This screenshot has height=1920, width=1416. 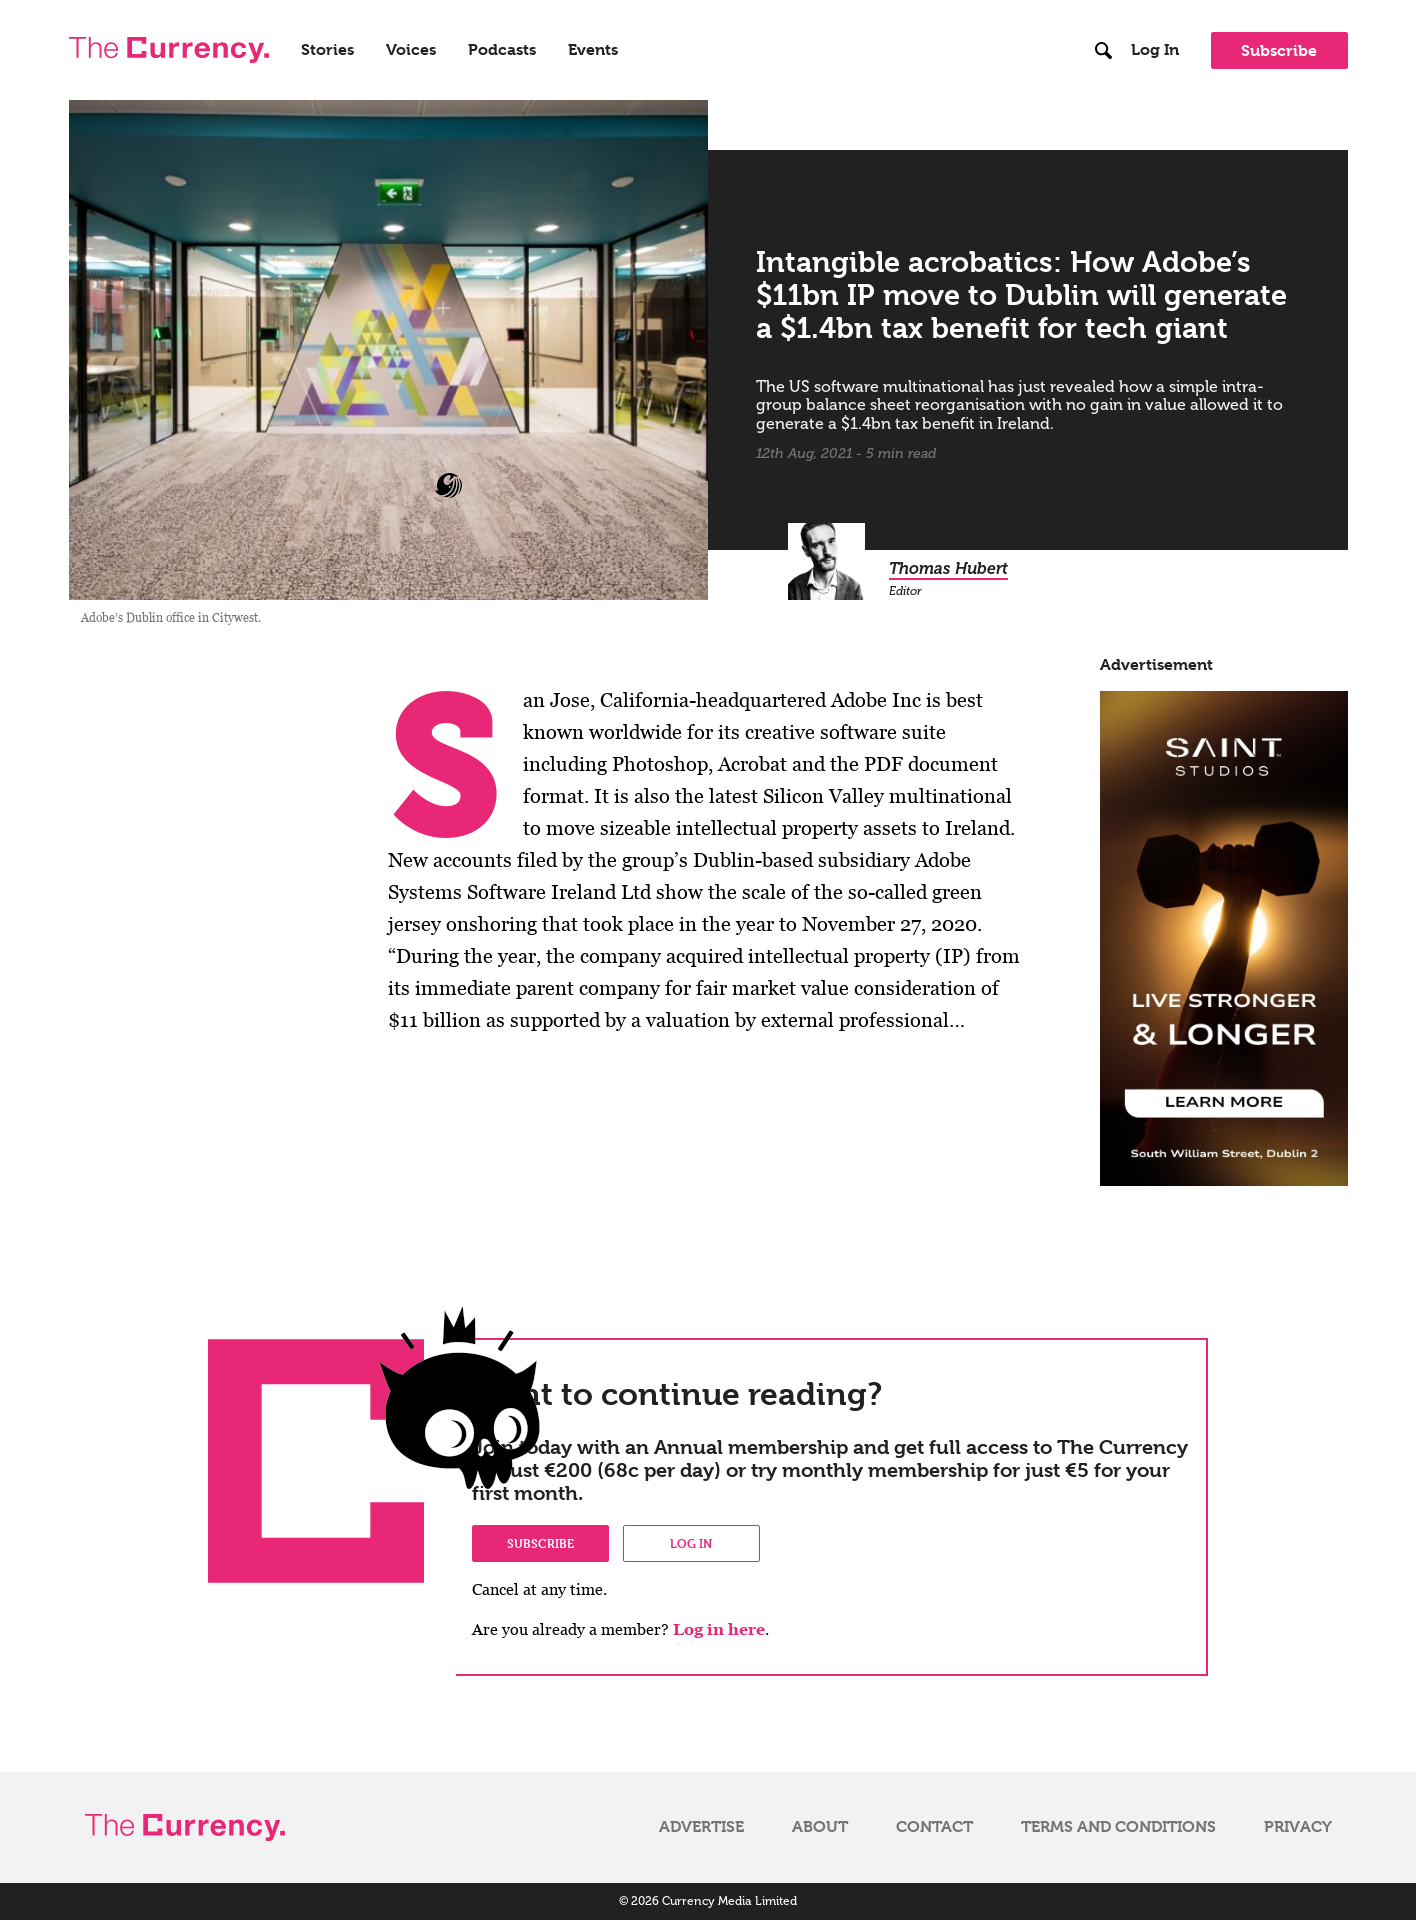 I want to click on sonar brand logo, so click(x=448, y=485).